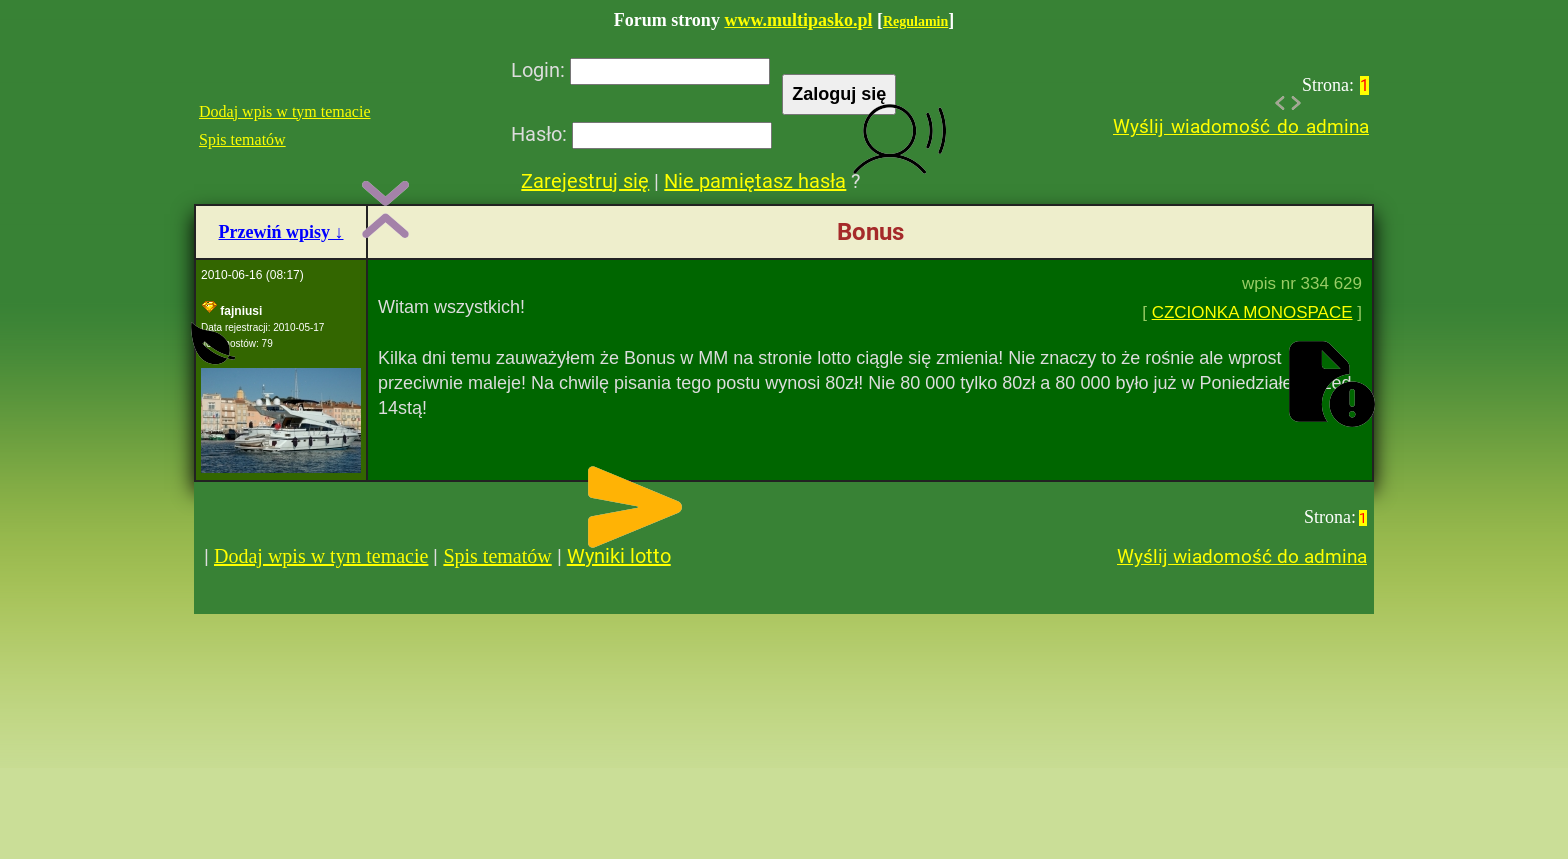 This screenshot has width=1568, height=859. I want to click on file error or issue detected, so click(1329, 381).